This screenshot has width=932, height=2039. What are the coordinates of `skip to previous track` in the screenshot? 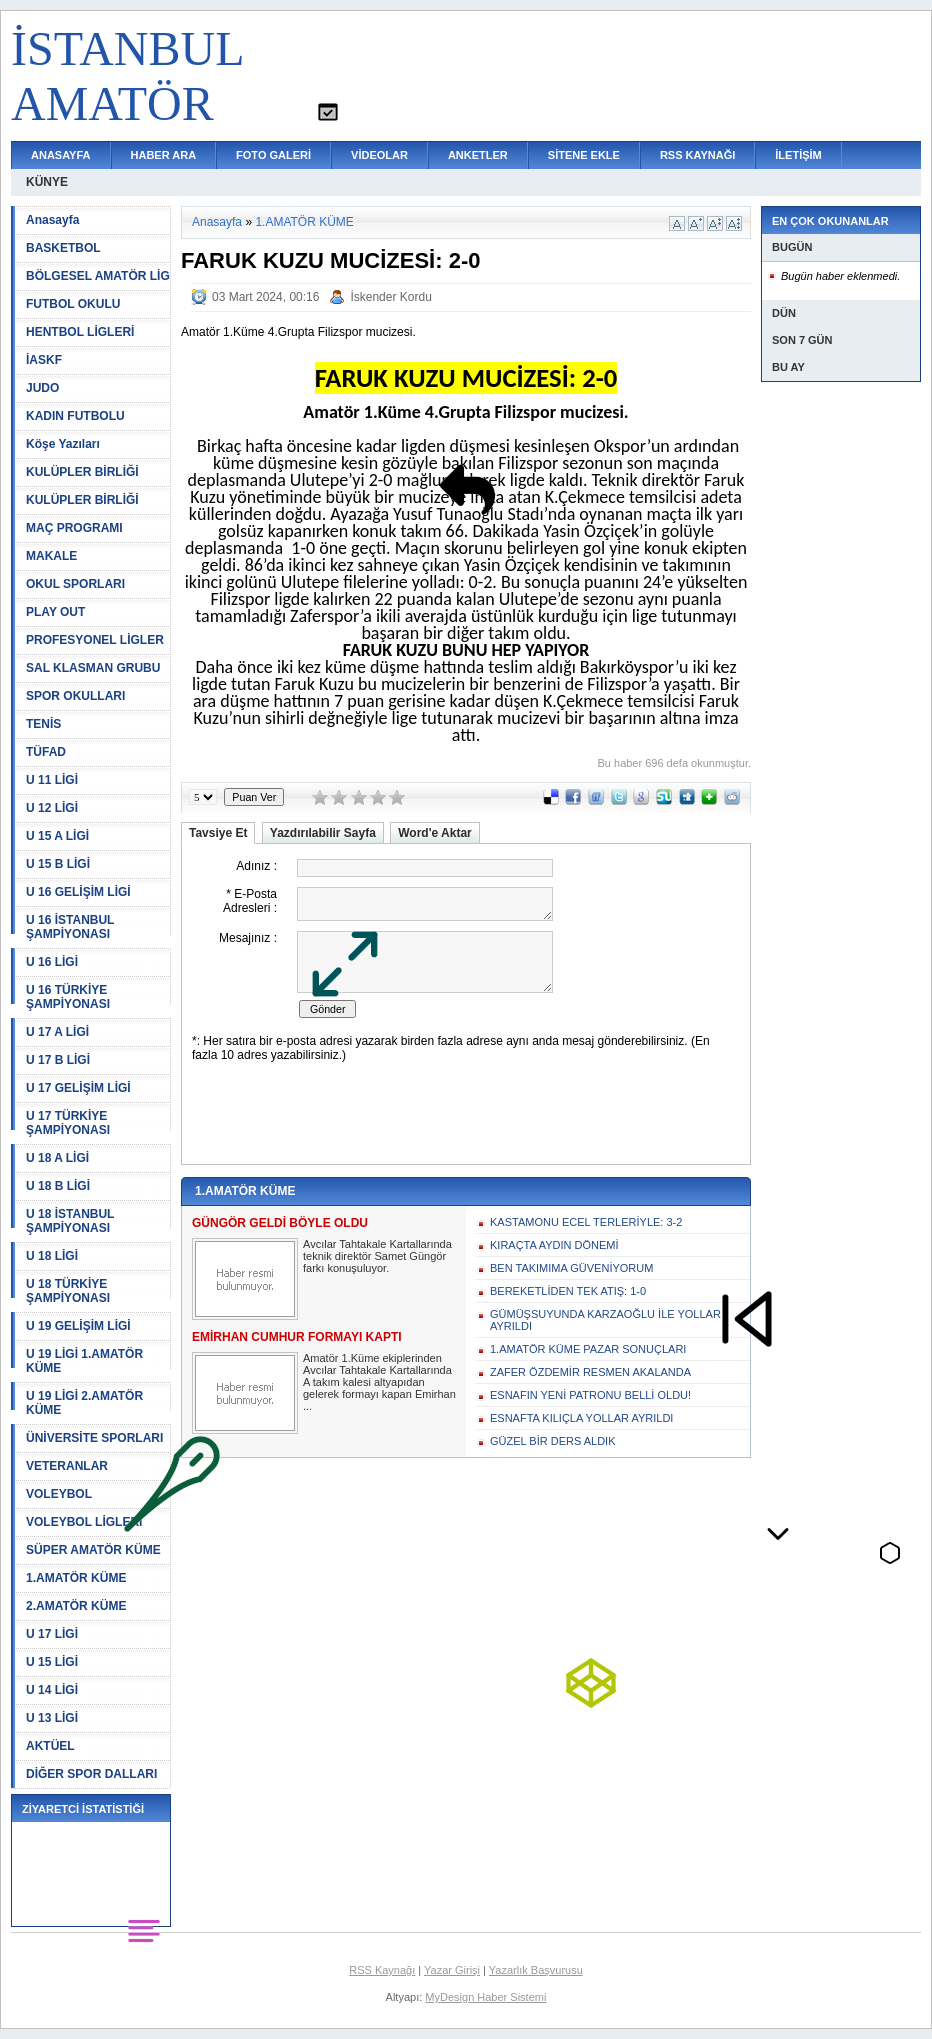 It's located at (747, 1319).